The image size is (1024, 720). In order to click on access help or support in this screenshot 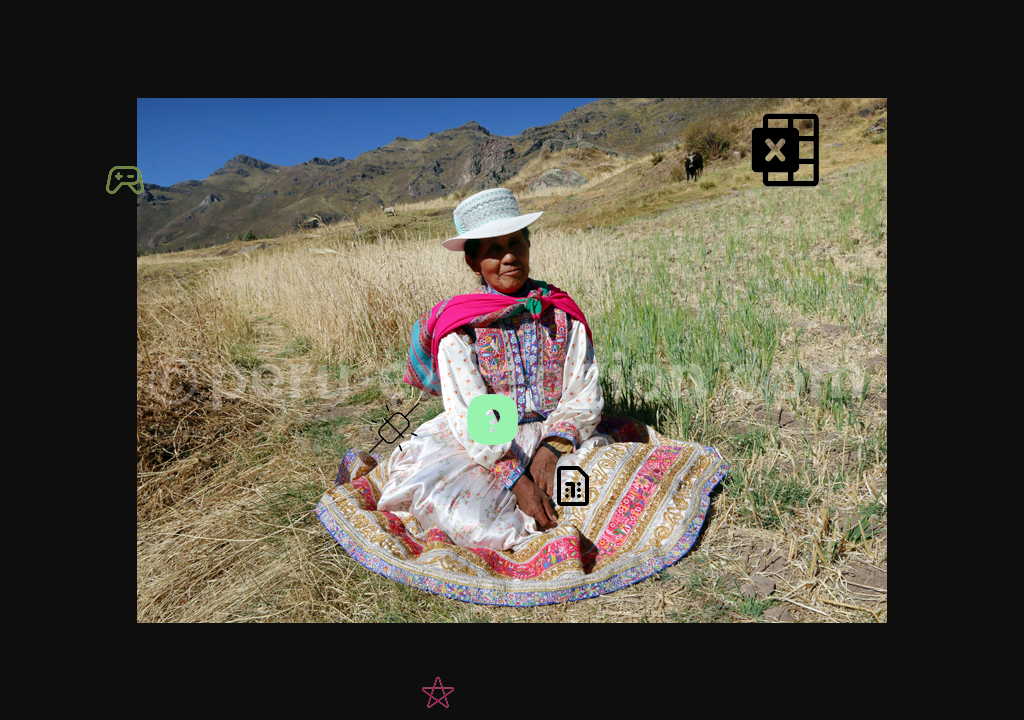, I will do `click(492, 419)`.